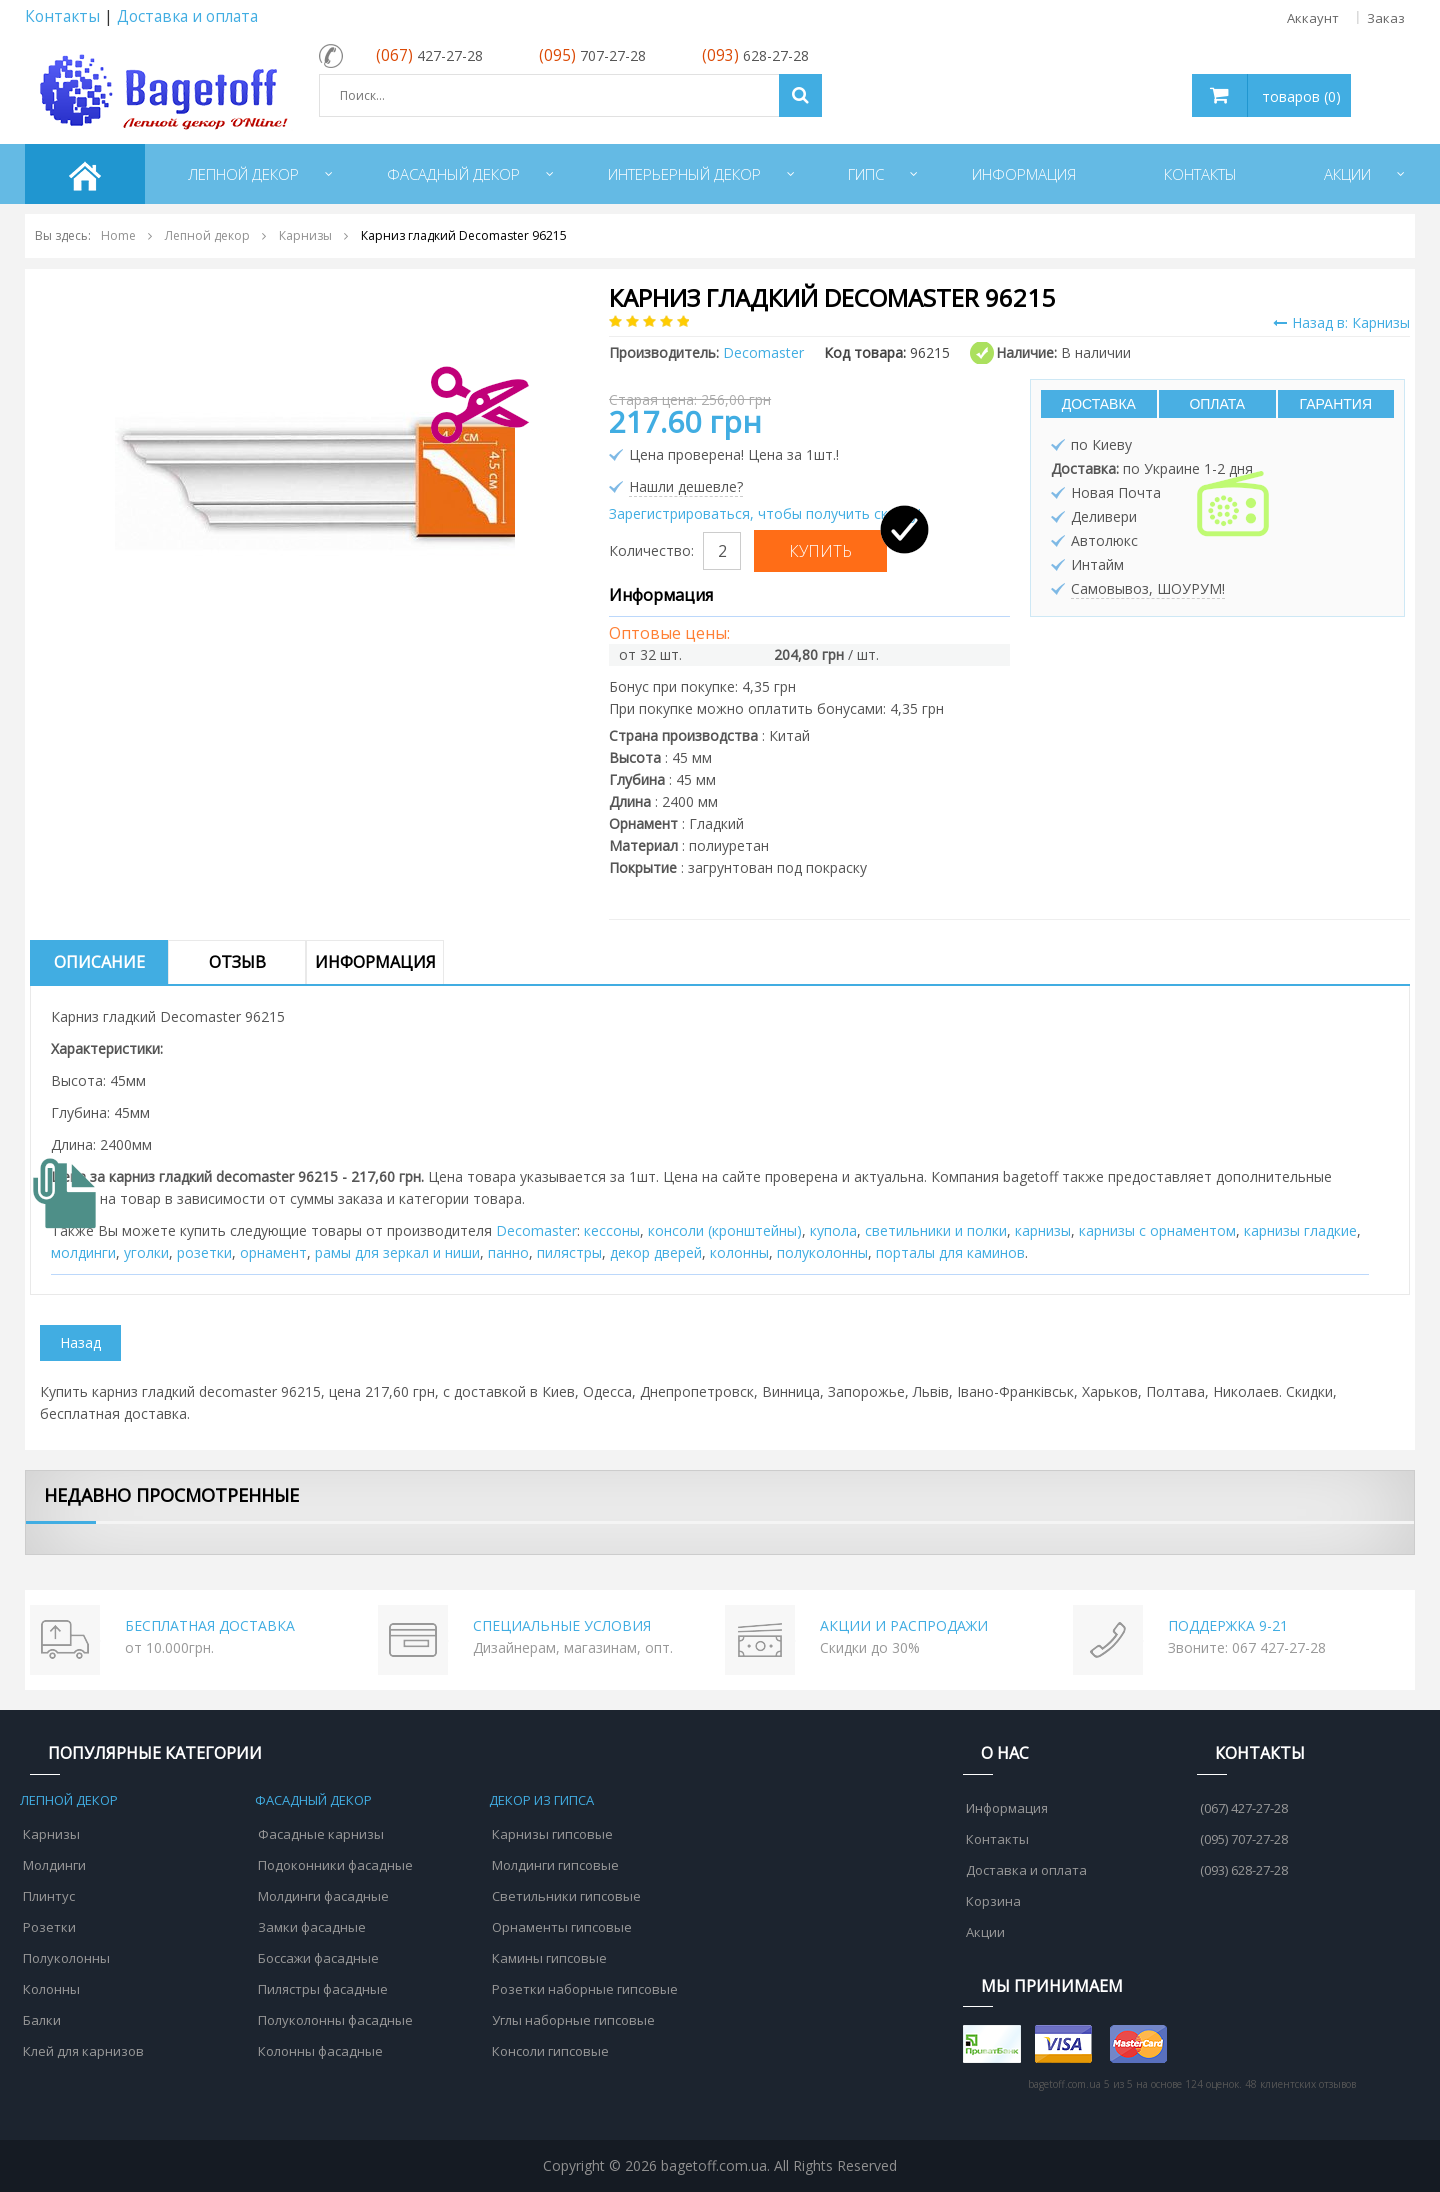  I want to click on attach a file or document, so click(64, 1194).